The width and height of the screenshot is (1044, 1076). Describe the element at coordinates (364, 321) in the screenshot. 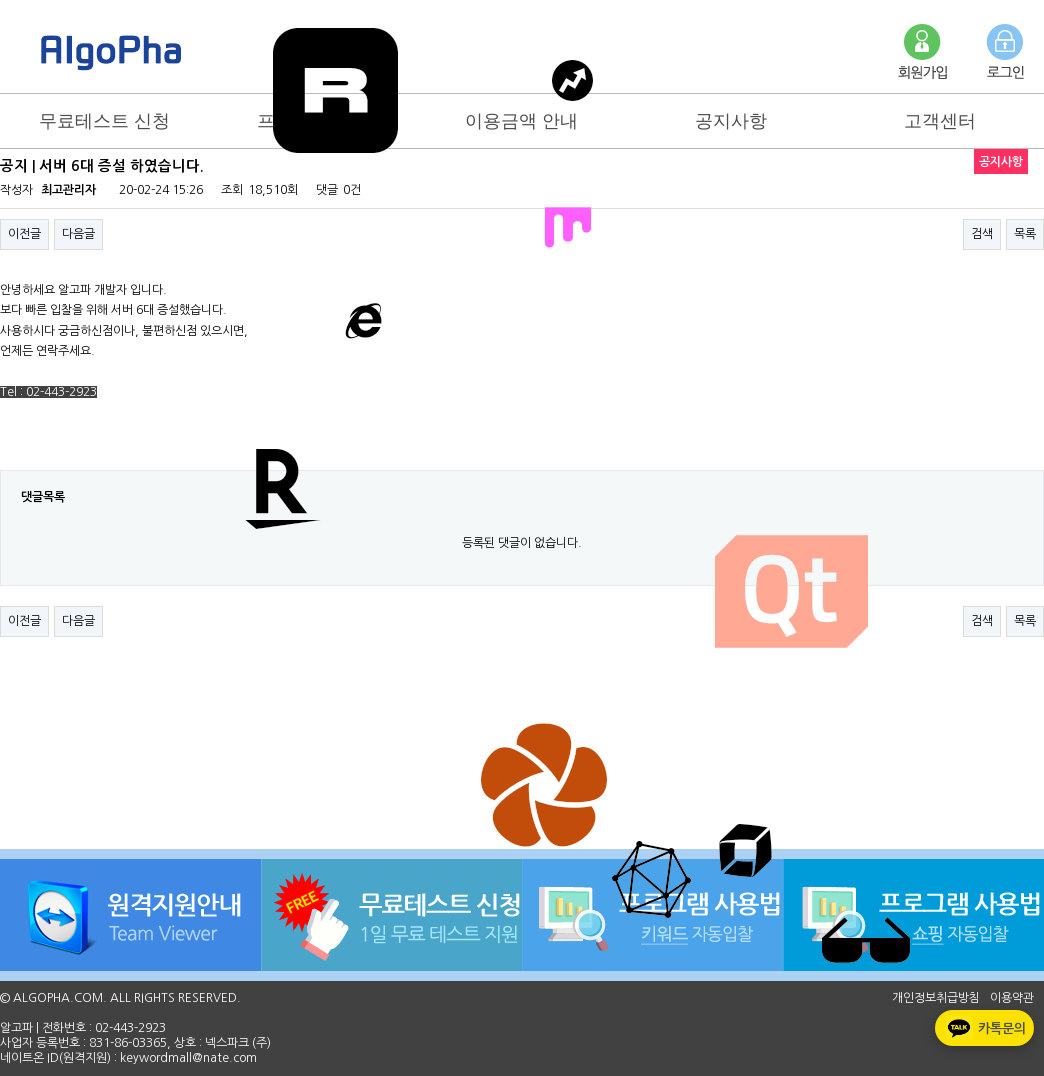

I see `open Internet Explorer browser` at that location.